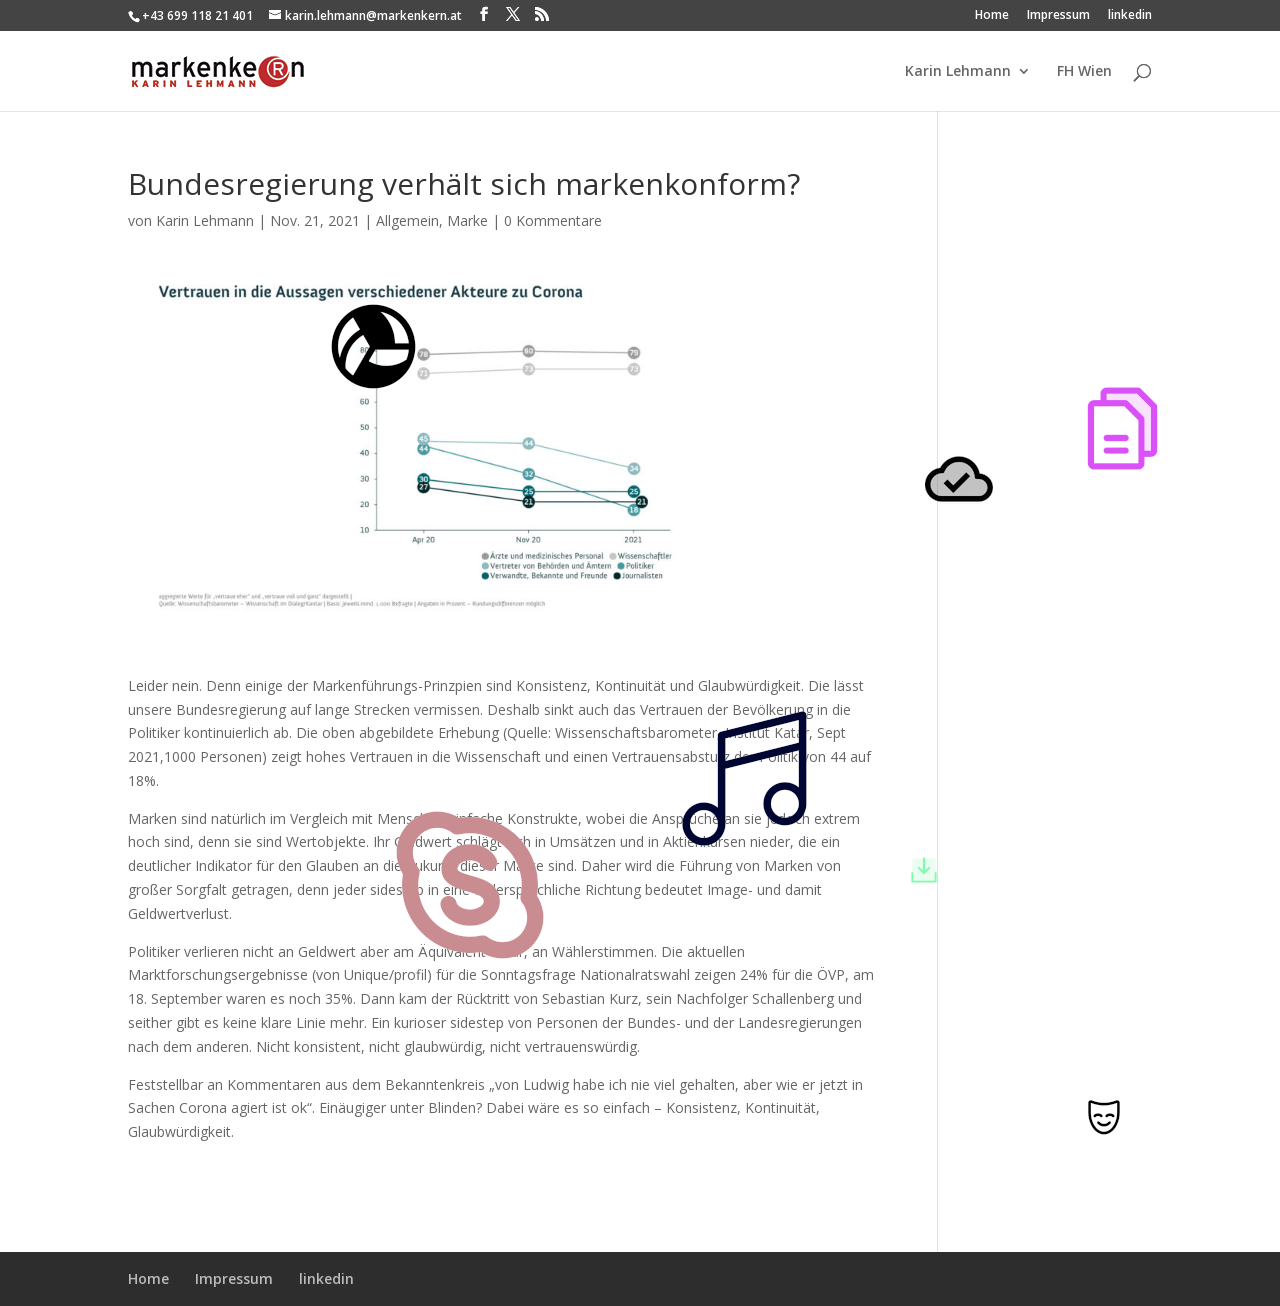  Describe the element at coordinates (959, 479) in the screenshot. I see `file successfully uploaded to cloud storage` at that location.